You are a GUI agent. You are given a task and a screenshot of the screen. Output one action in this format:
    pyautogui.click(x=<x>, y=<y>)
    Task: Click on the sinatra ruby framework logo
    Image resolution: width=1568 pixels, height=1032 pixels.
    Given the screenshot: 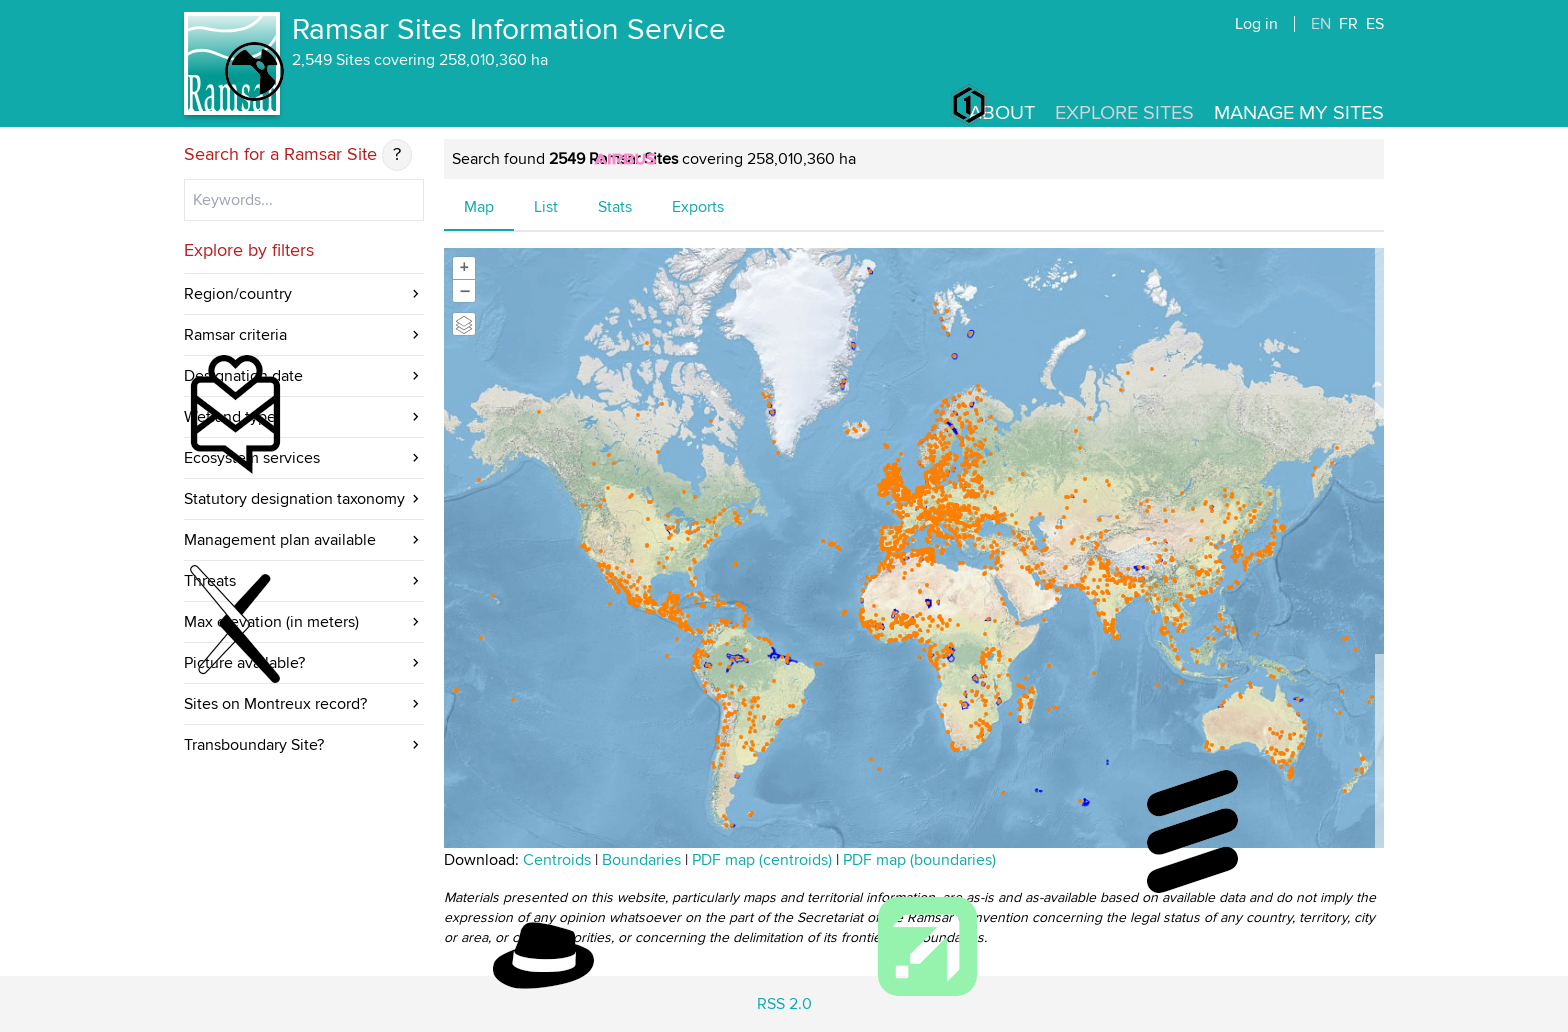 What is the action you would take?
    pyautogui.click(x=543, y=955)
    